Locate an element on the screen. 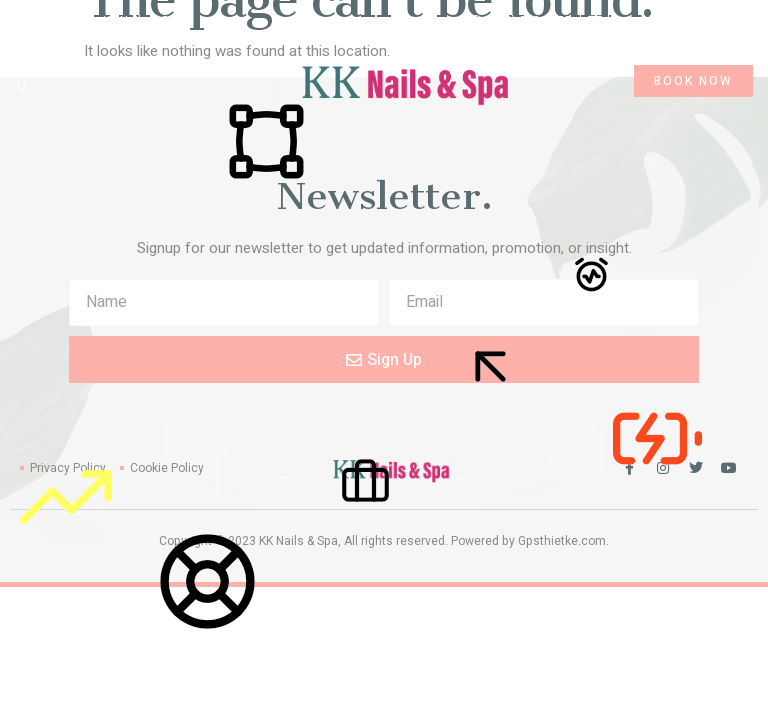  view average alarm or alert statistics is located at coordinates (591, 274).